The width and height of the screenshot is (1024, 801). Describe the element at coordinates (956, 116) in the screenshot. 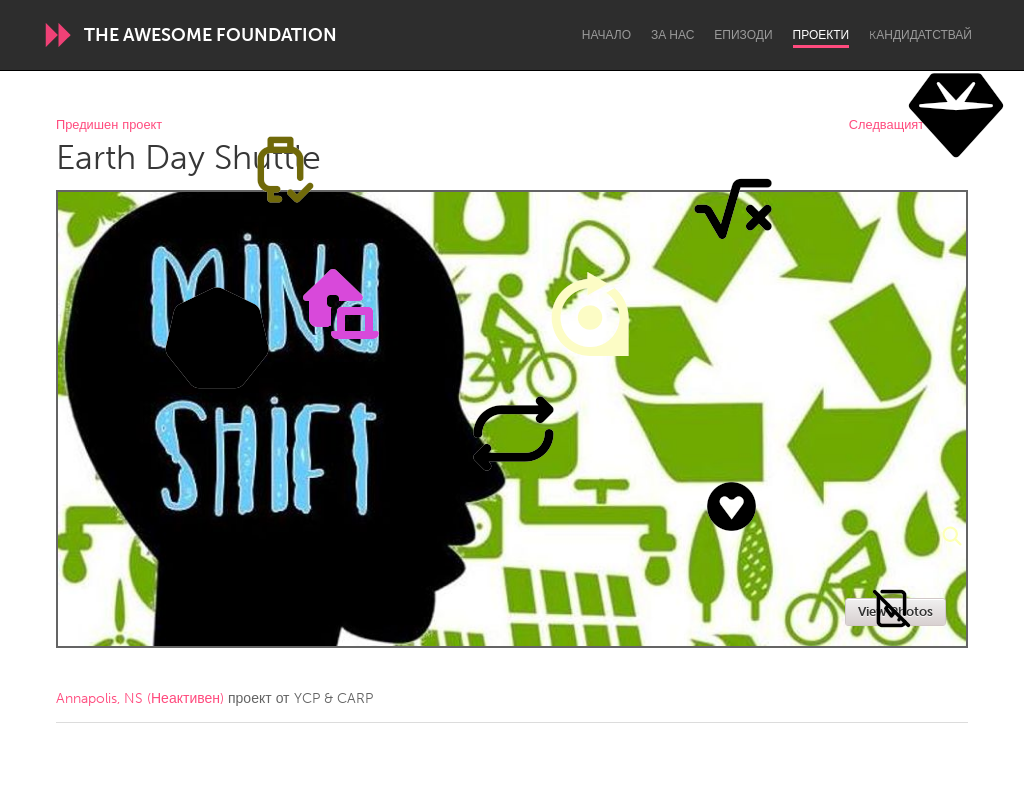

I see `indicates premium or valuable content` at that location.